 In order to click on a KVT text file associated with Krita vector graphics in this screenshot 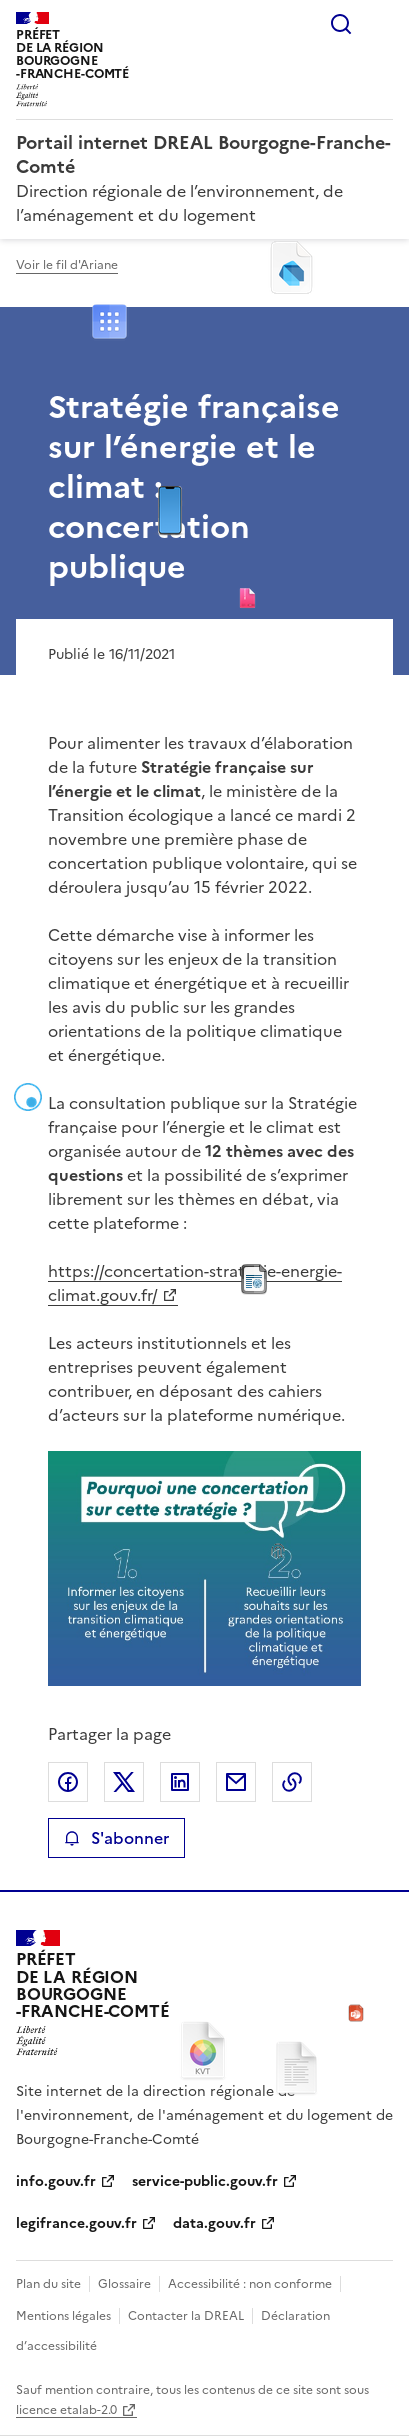, I will do `click(203, 2051)`.